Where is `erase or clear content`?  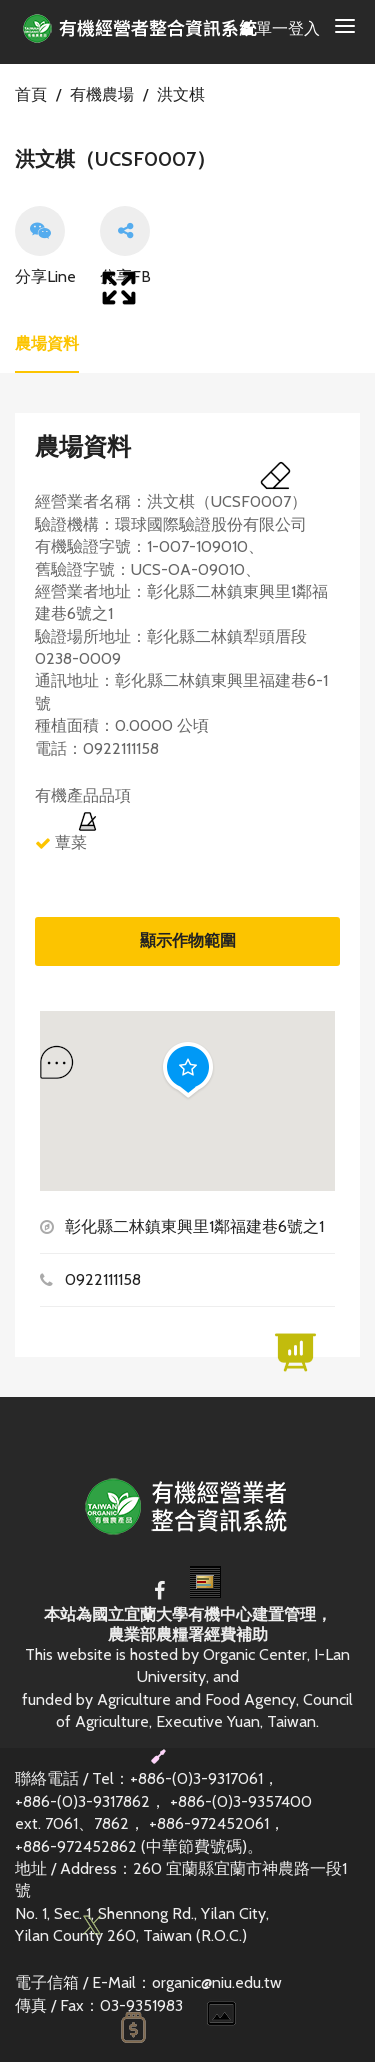 erase or clear content is located at coordinates (275, 475).